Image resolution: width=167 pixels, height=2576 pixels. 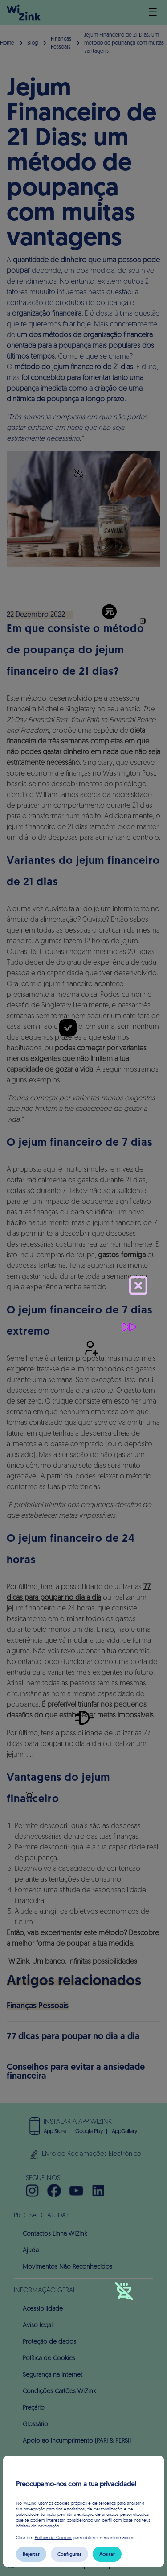 I want to click on collapse the right sidebar panel, so click(x=143, y=621).